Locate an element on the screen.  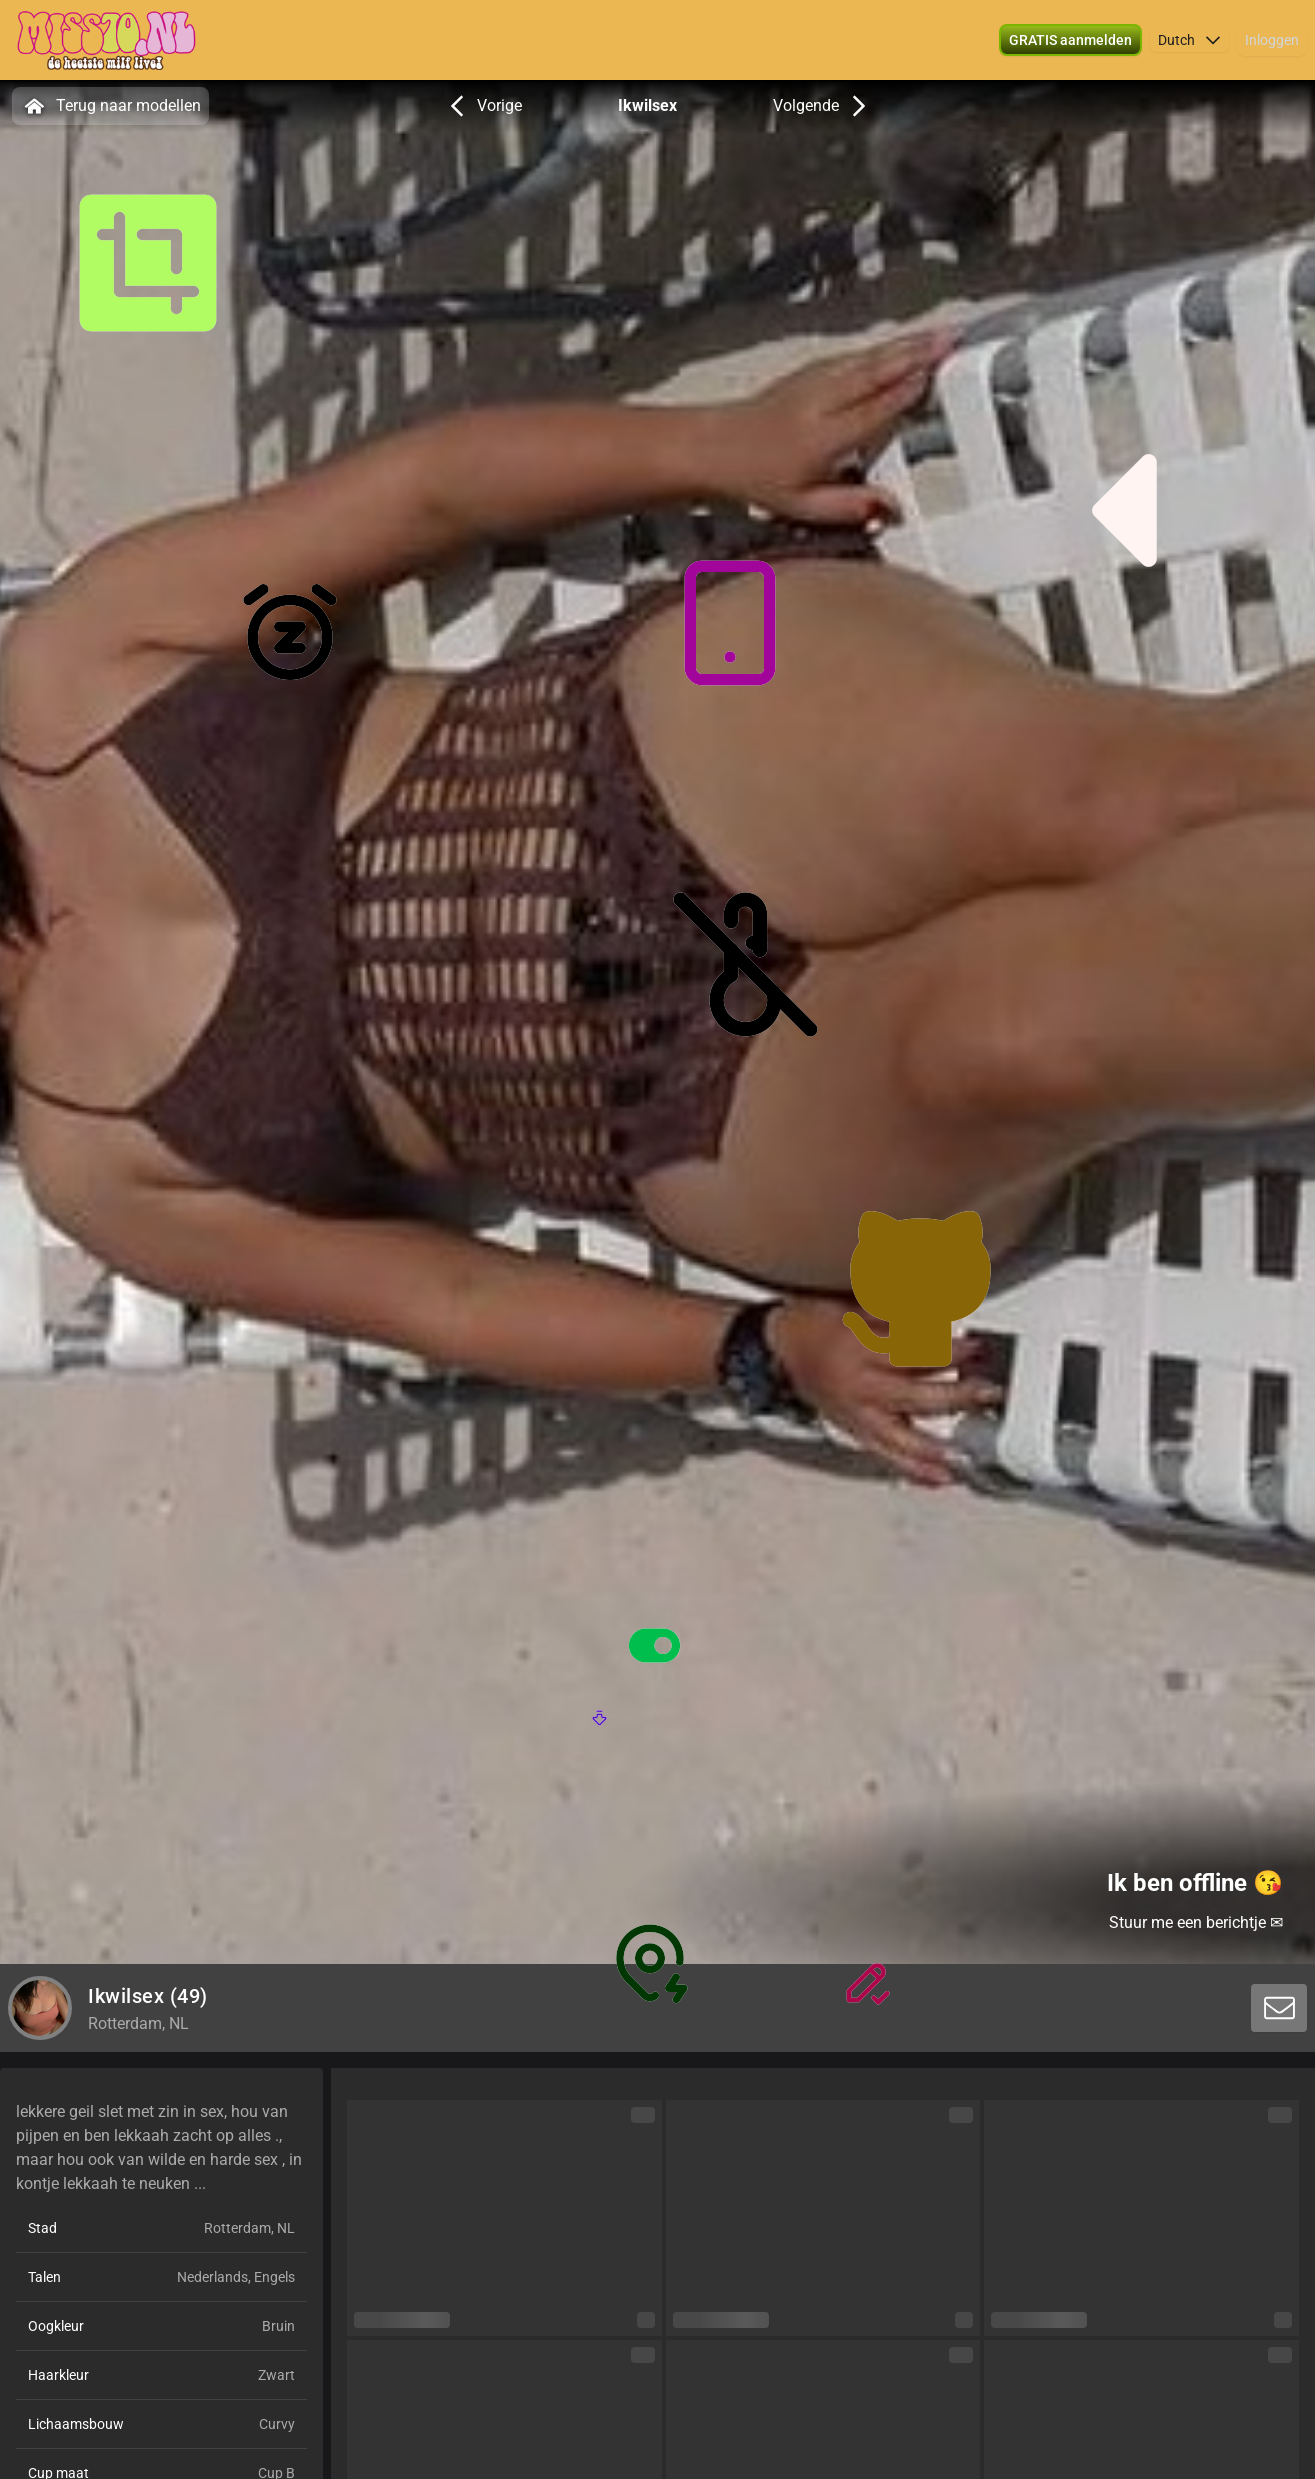
access mobile device settings is located at coordinates (730, 623).